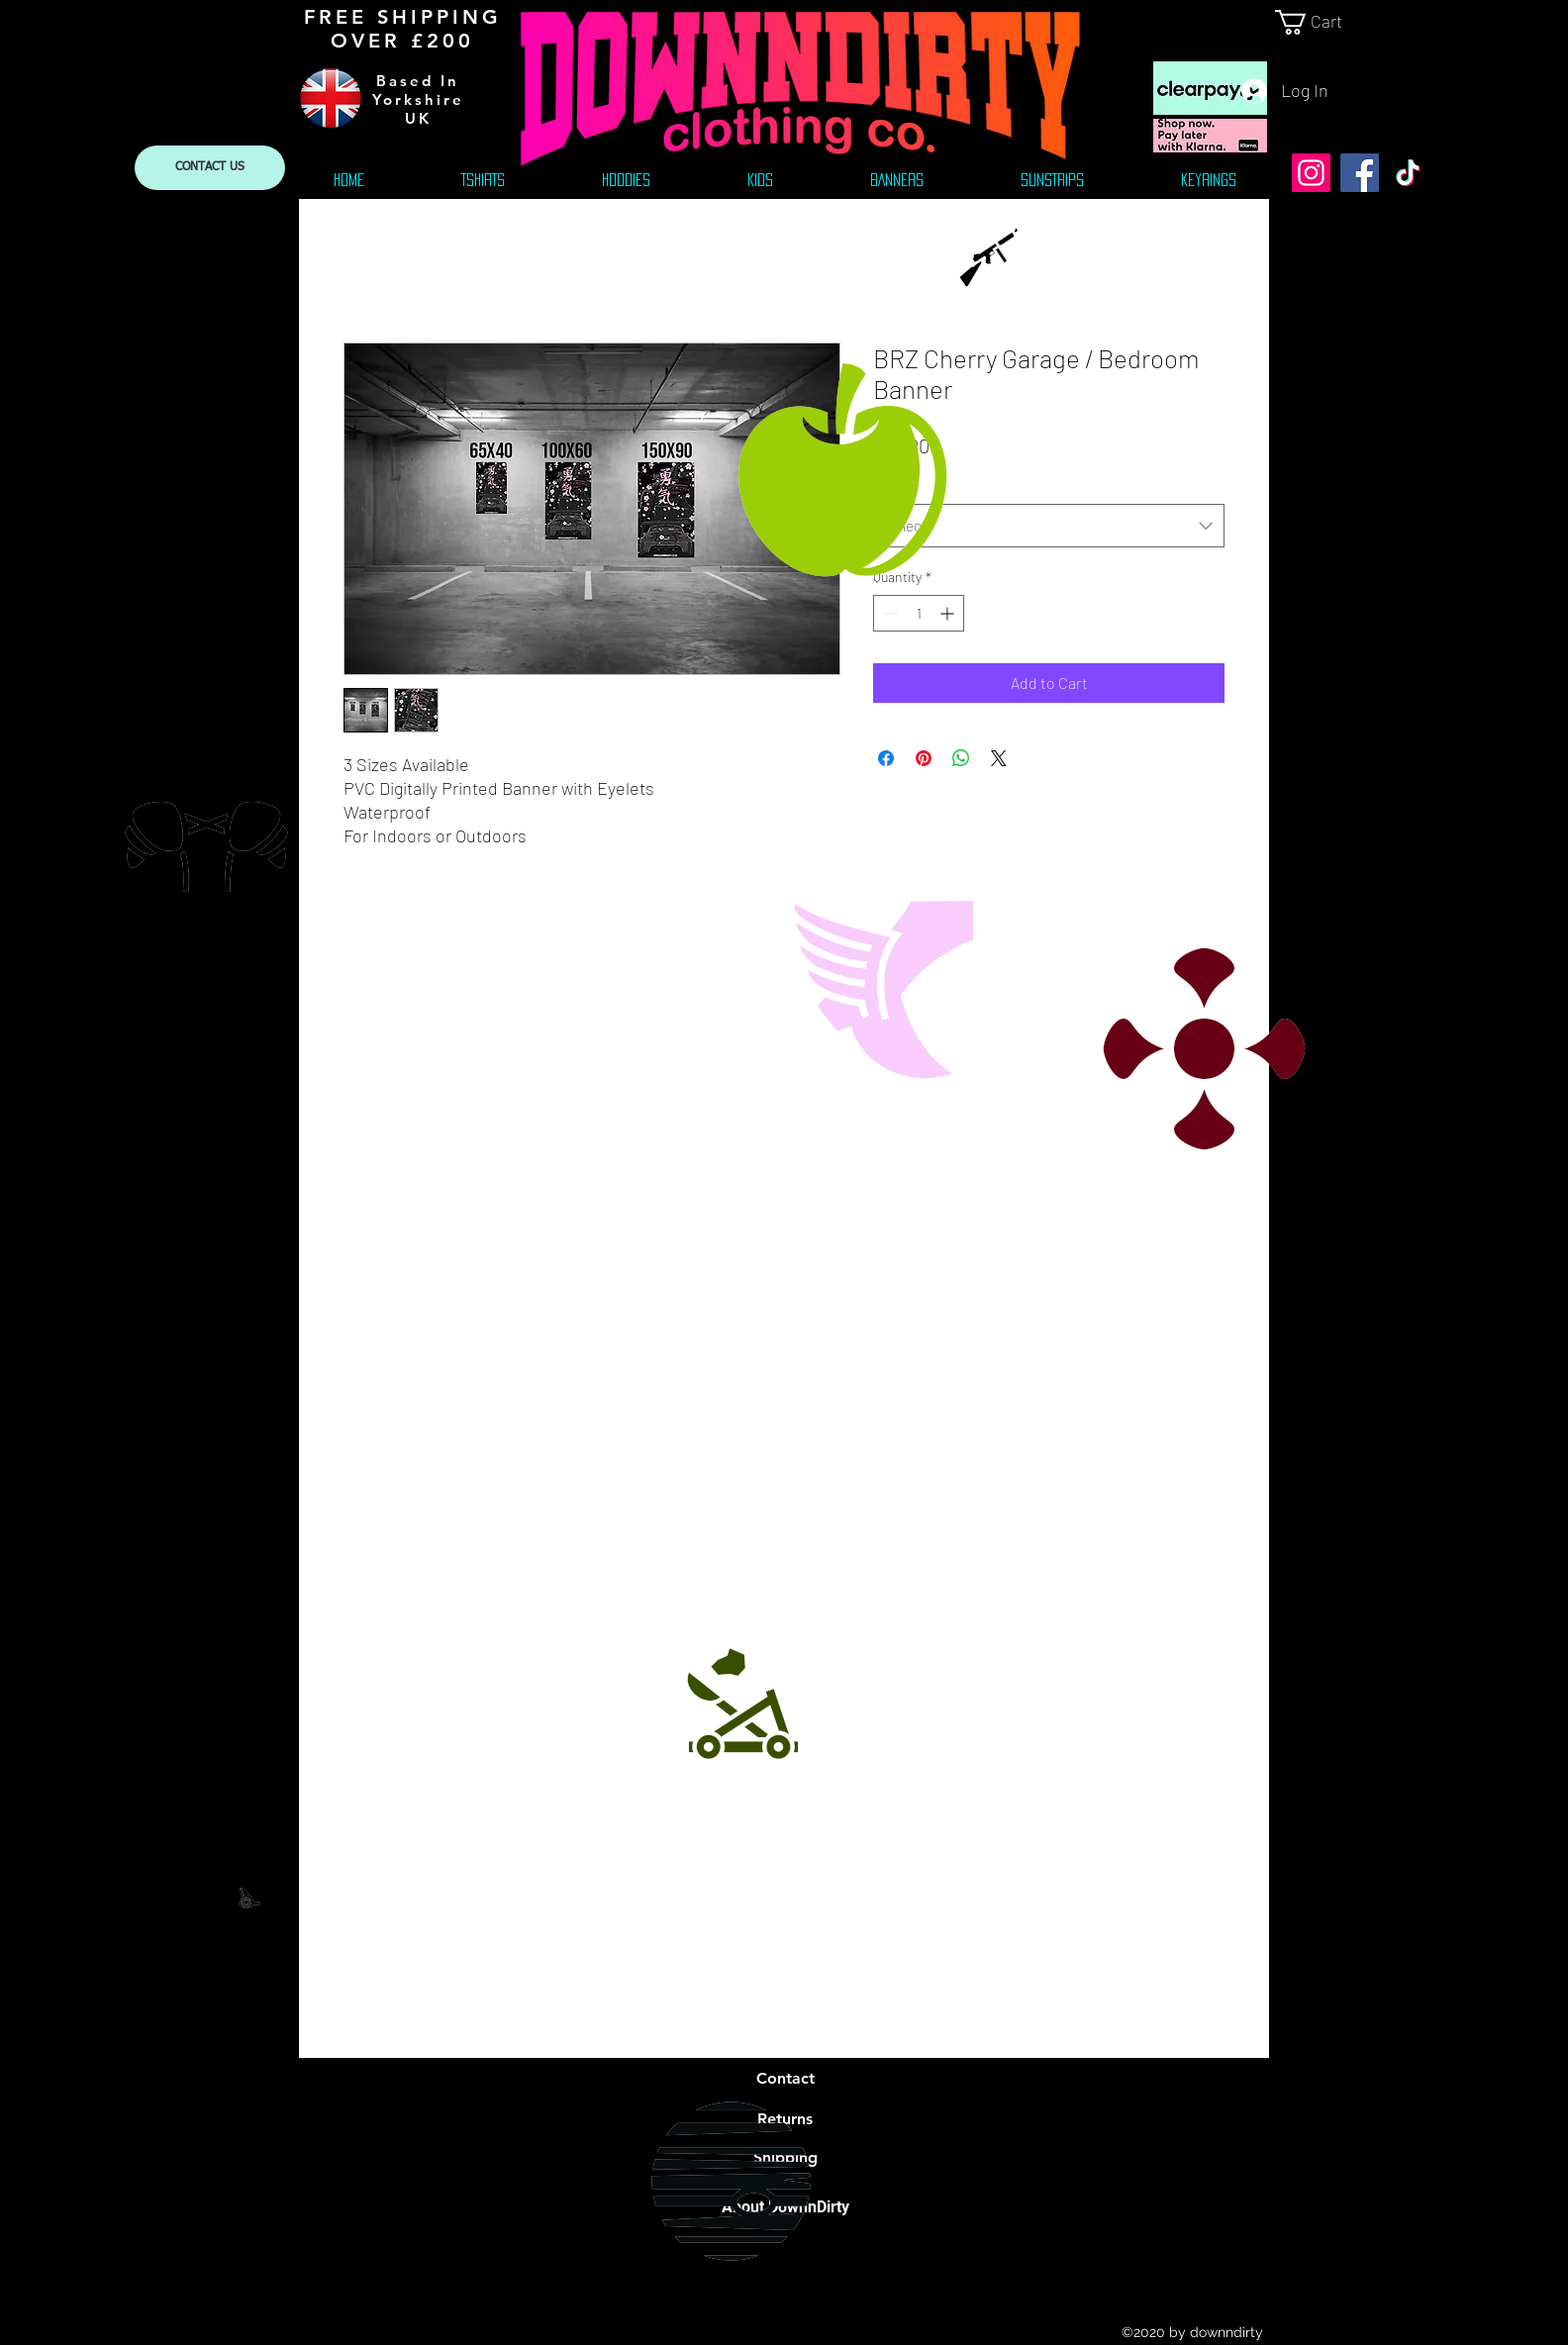  I want to click on helicopter tail rotor component in a game interface, so click(248, 1898).